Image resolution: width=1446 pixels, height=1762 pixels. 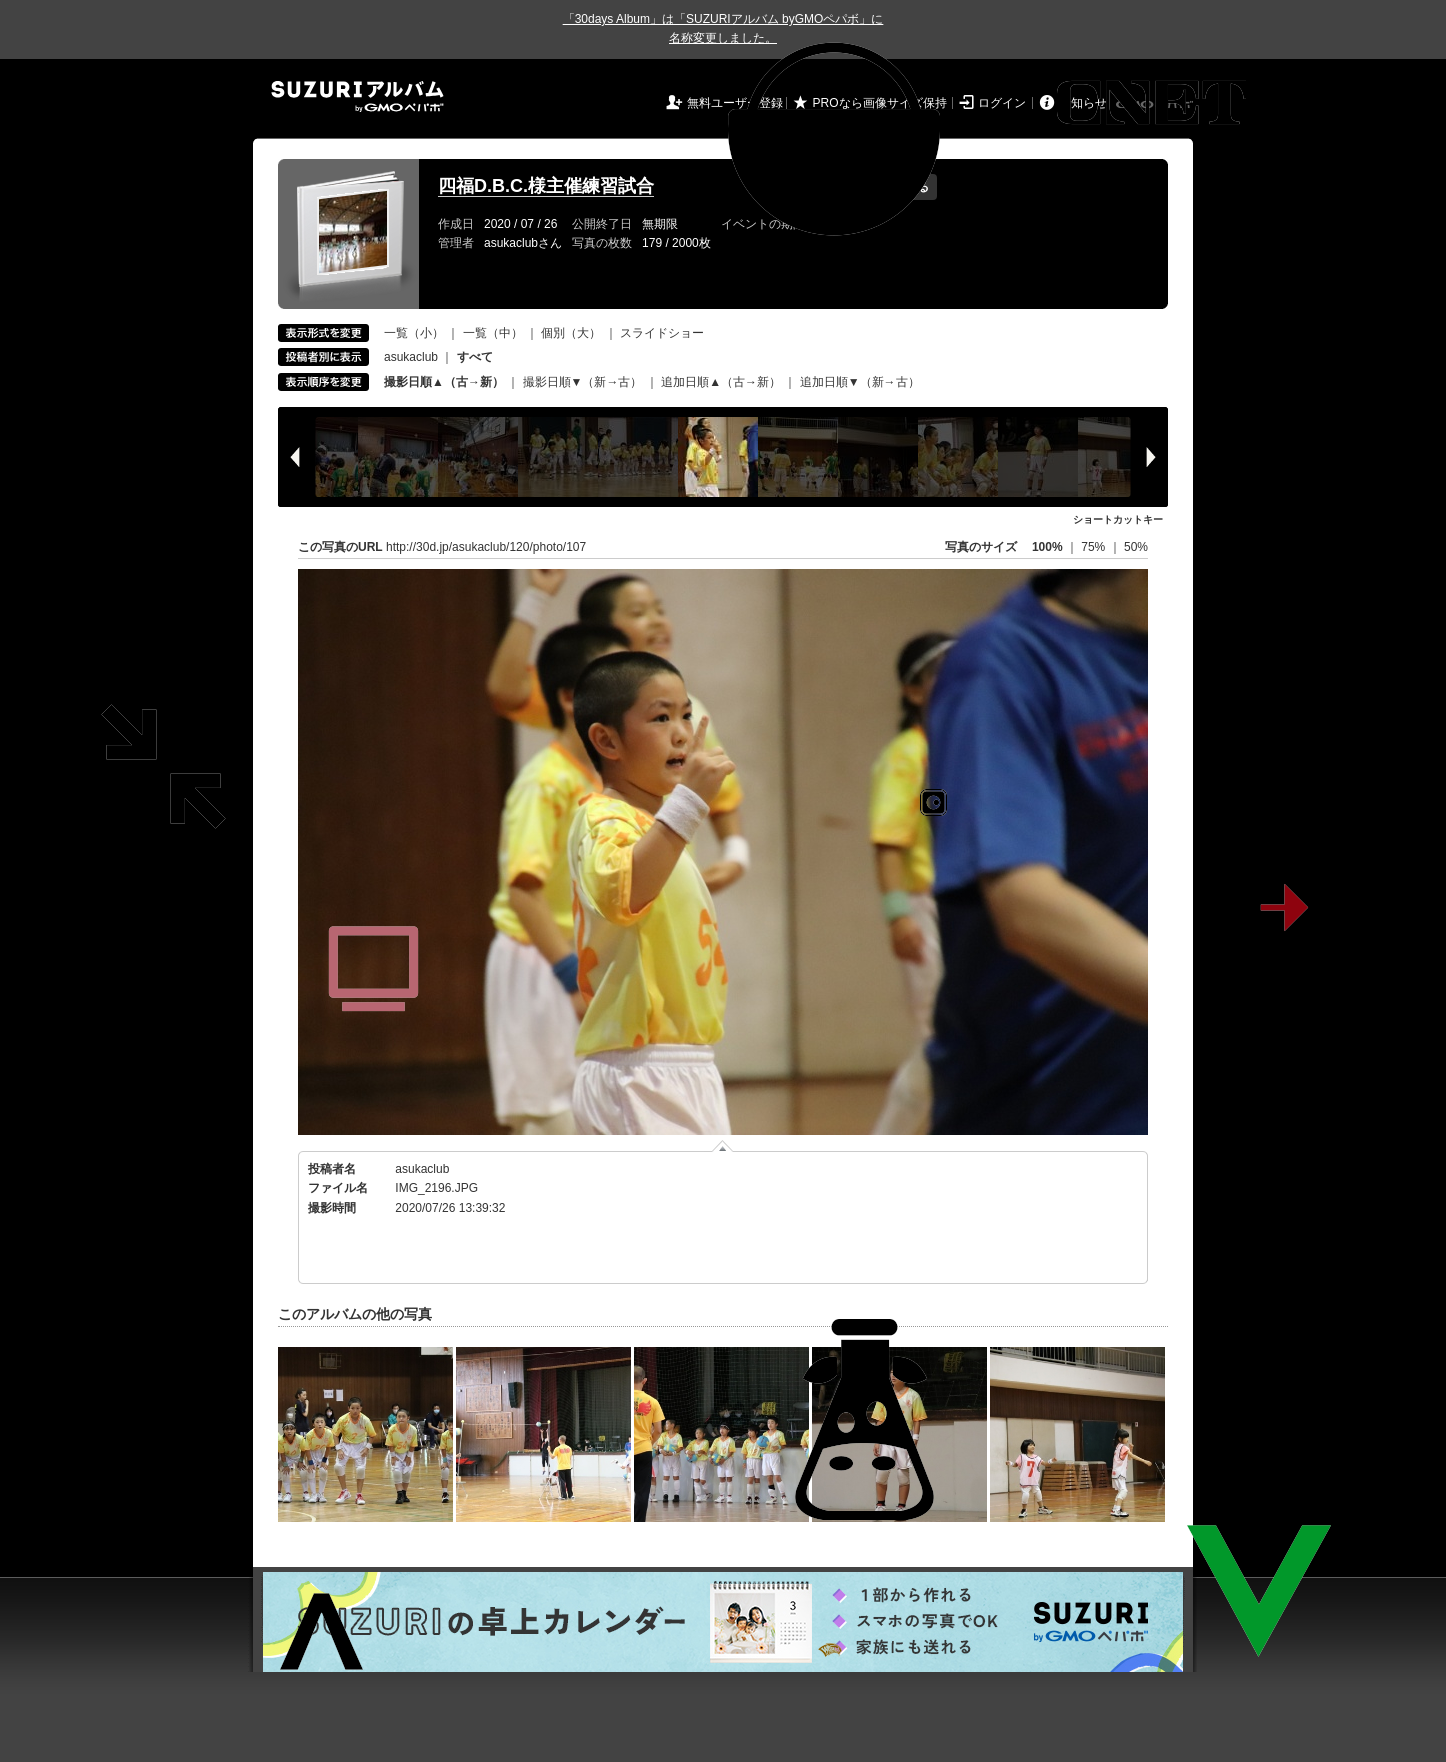 I want to click on navigate to the next item or page, so click(x=1284, y=907).